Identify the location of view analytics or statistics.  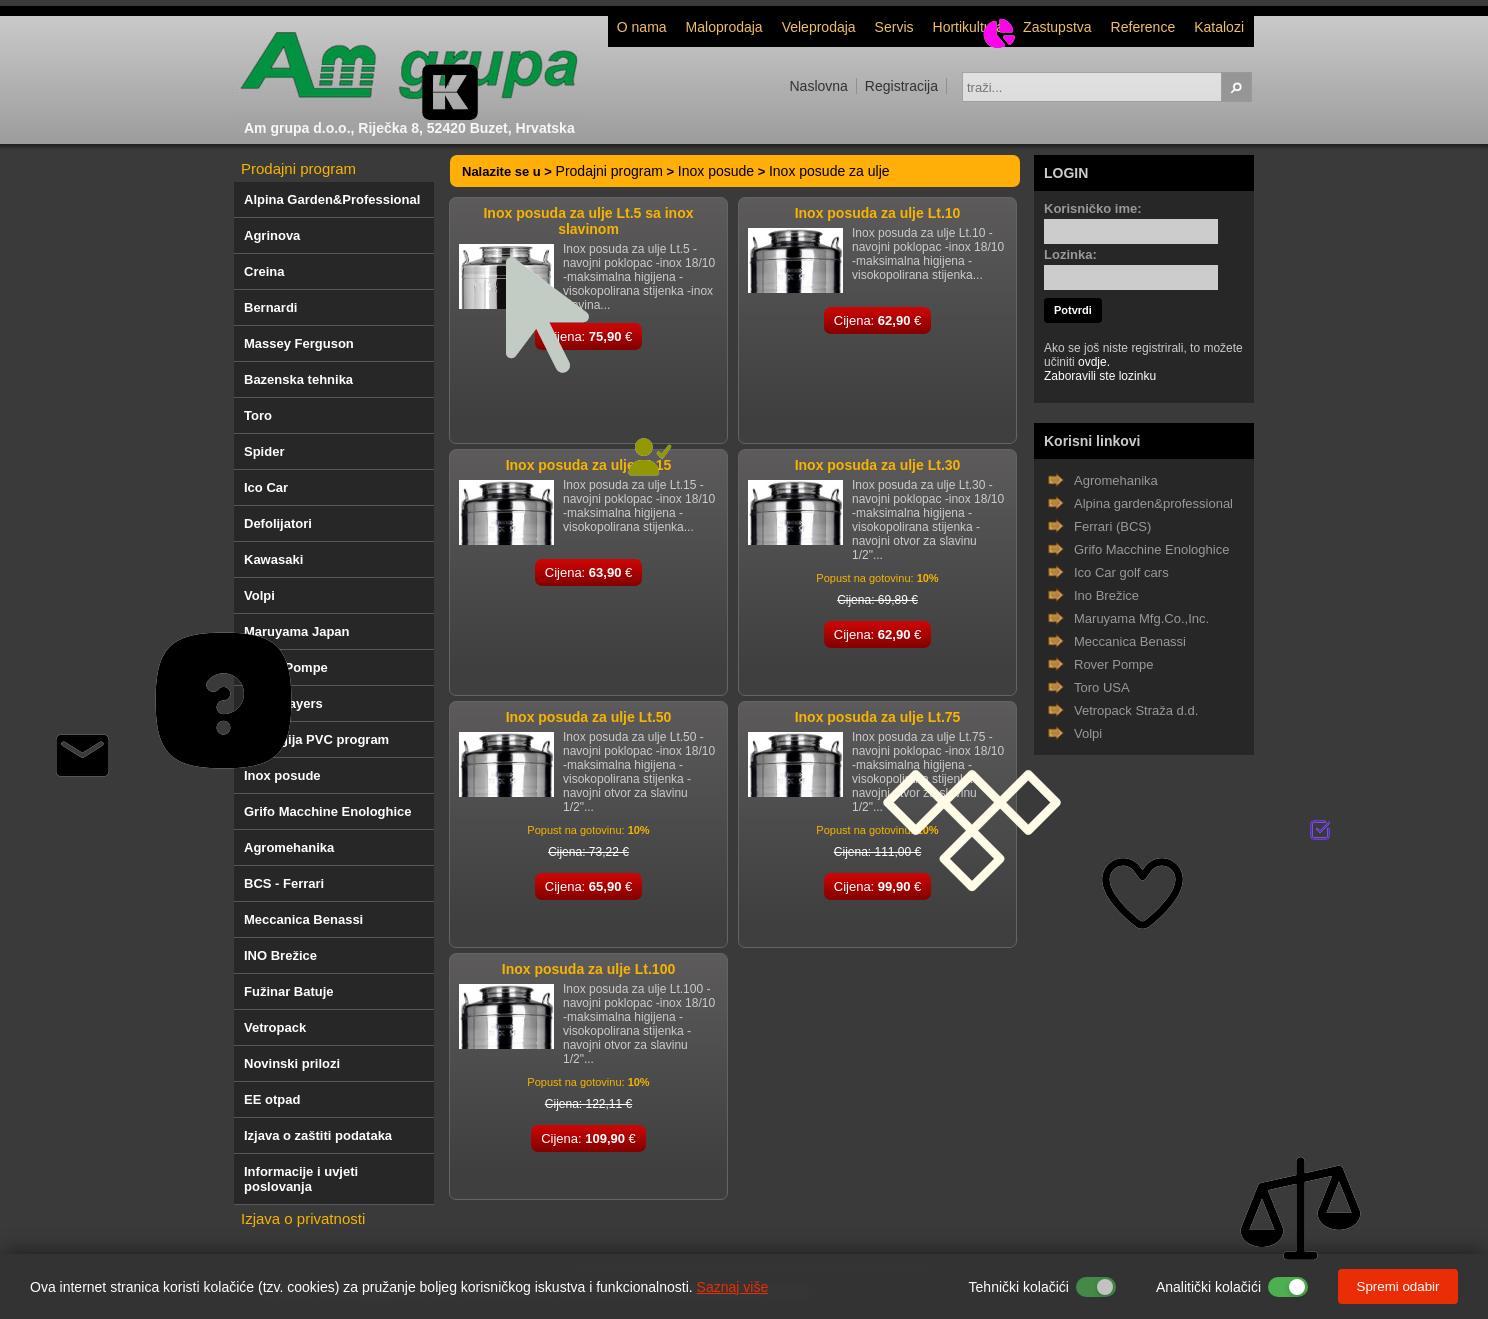
(998, 33).